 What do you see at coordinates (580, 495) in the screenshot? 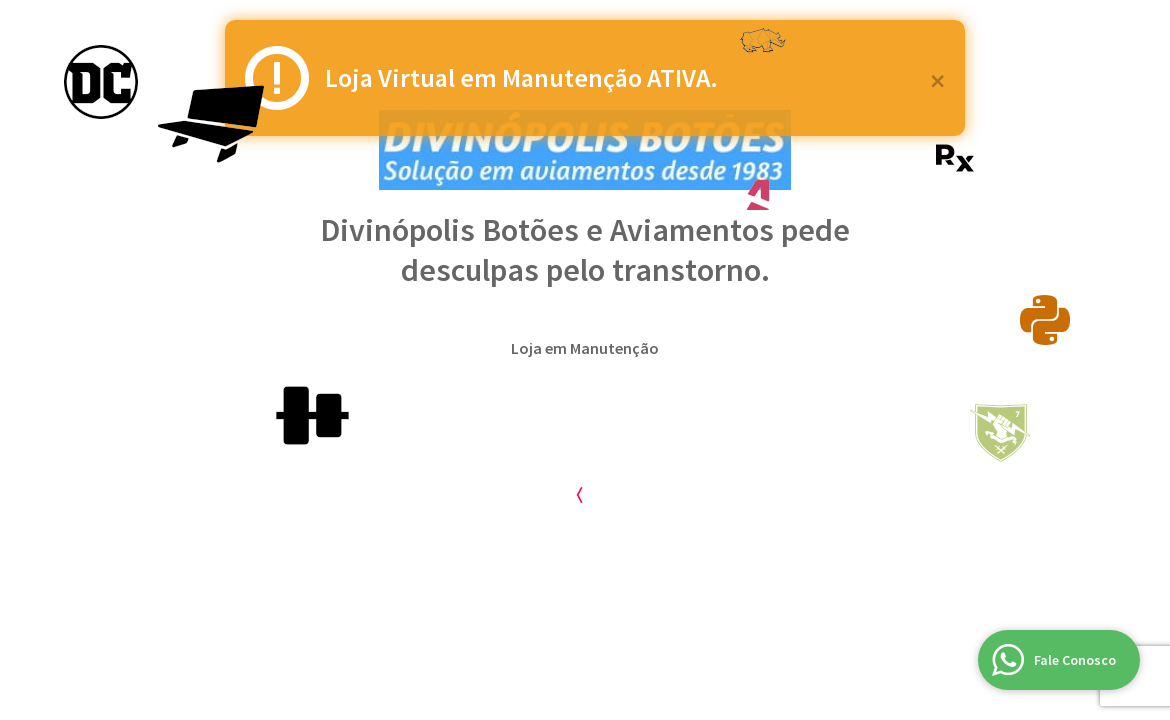
I see `go back to the previous screen` at bounding box center [580, 495].